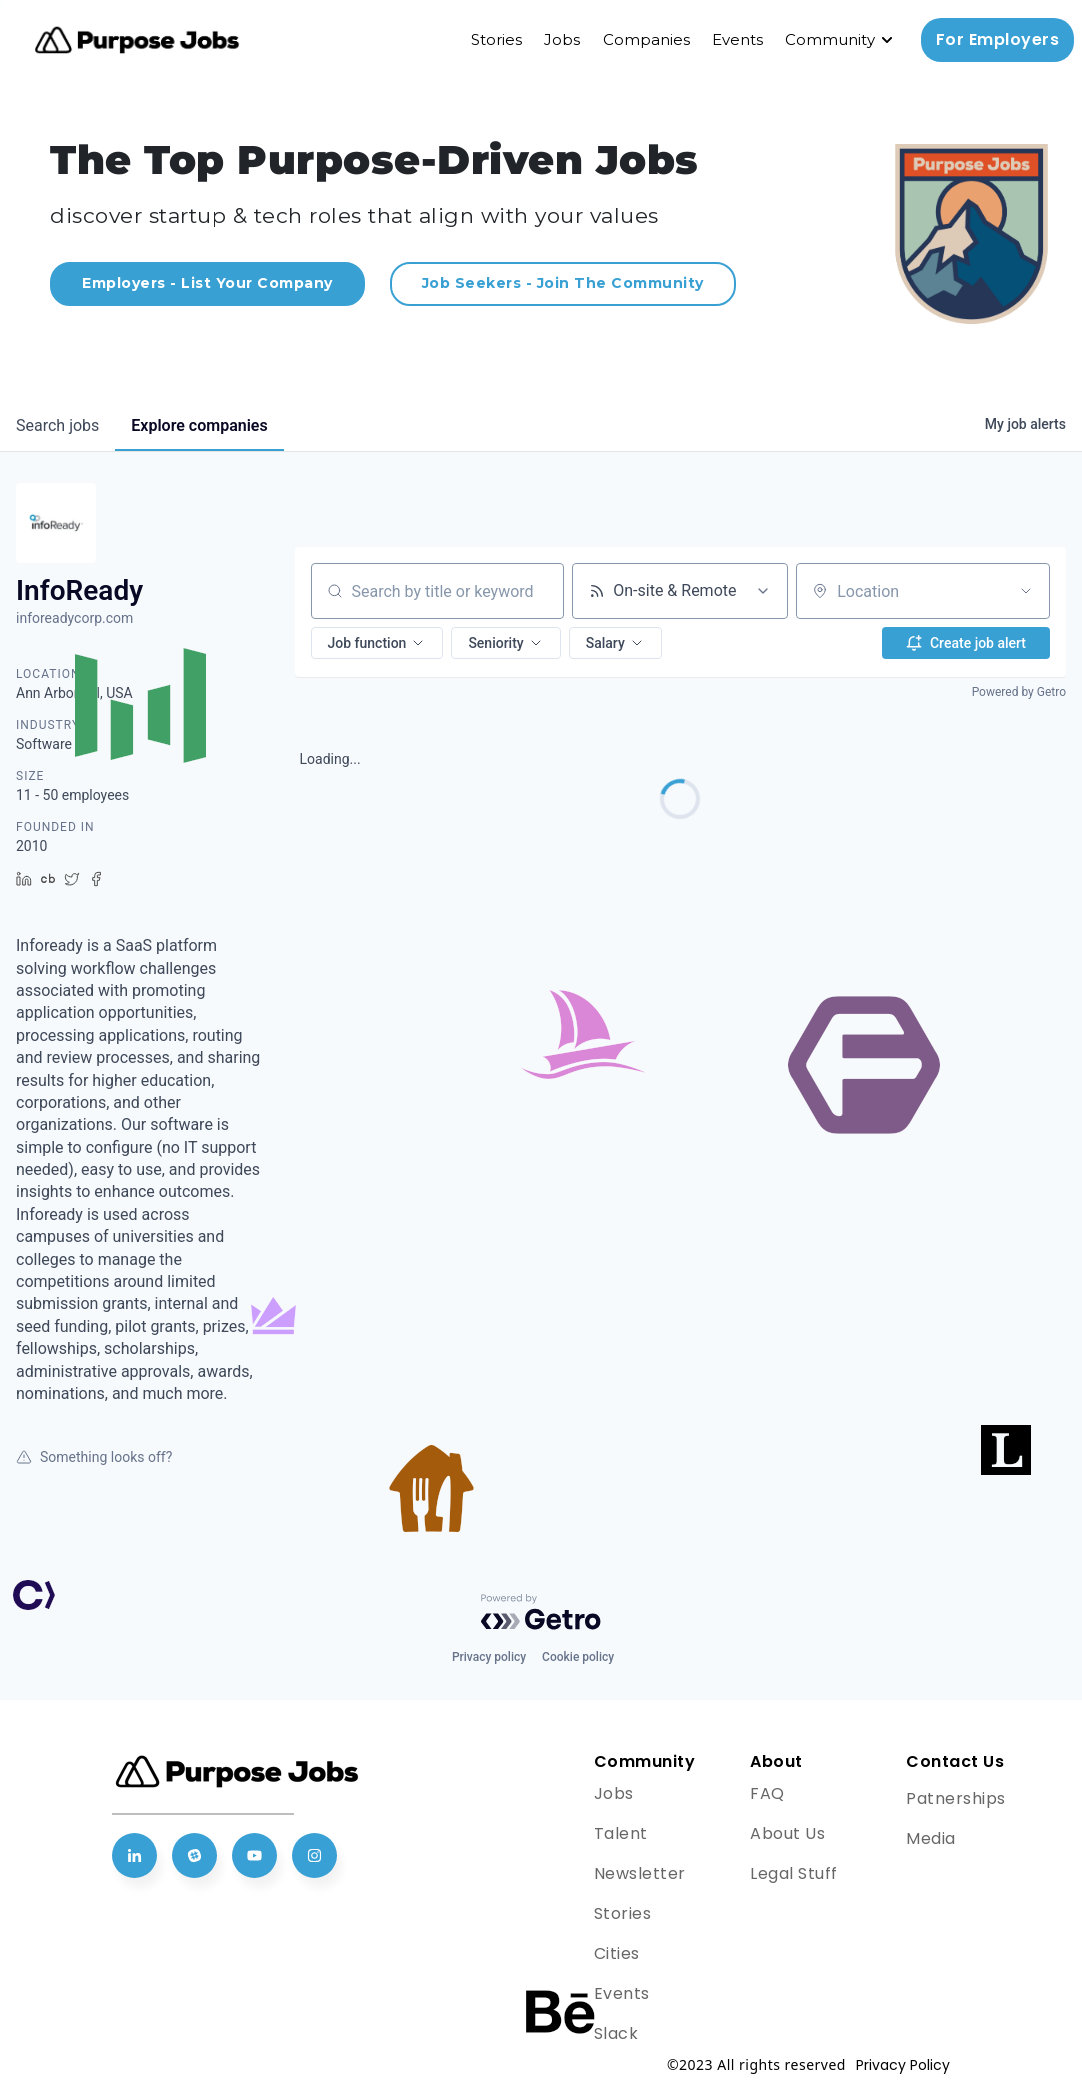 This screenshot has width=1082, height=2096. I want to click on open phpMyAdmin database management tool, so click(583, 1034).